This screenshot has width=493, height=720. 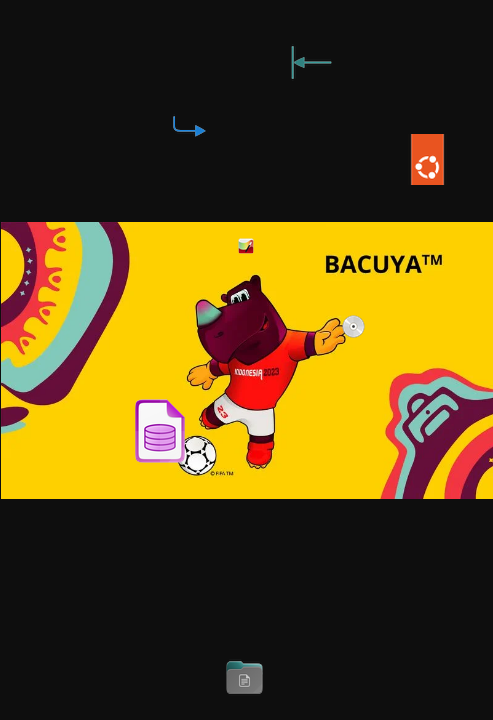 What do you see at coordinates (244, 677) in the screenshot?
I see `open your documents folder` at bounding box center [244, 677].